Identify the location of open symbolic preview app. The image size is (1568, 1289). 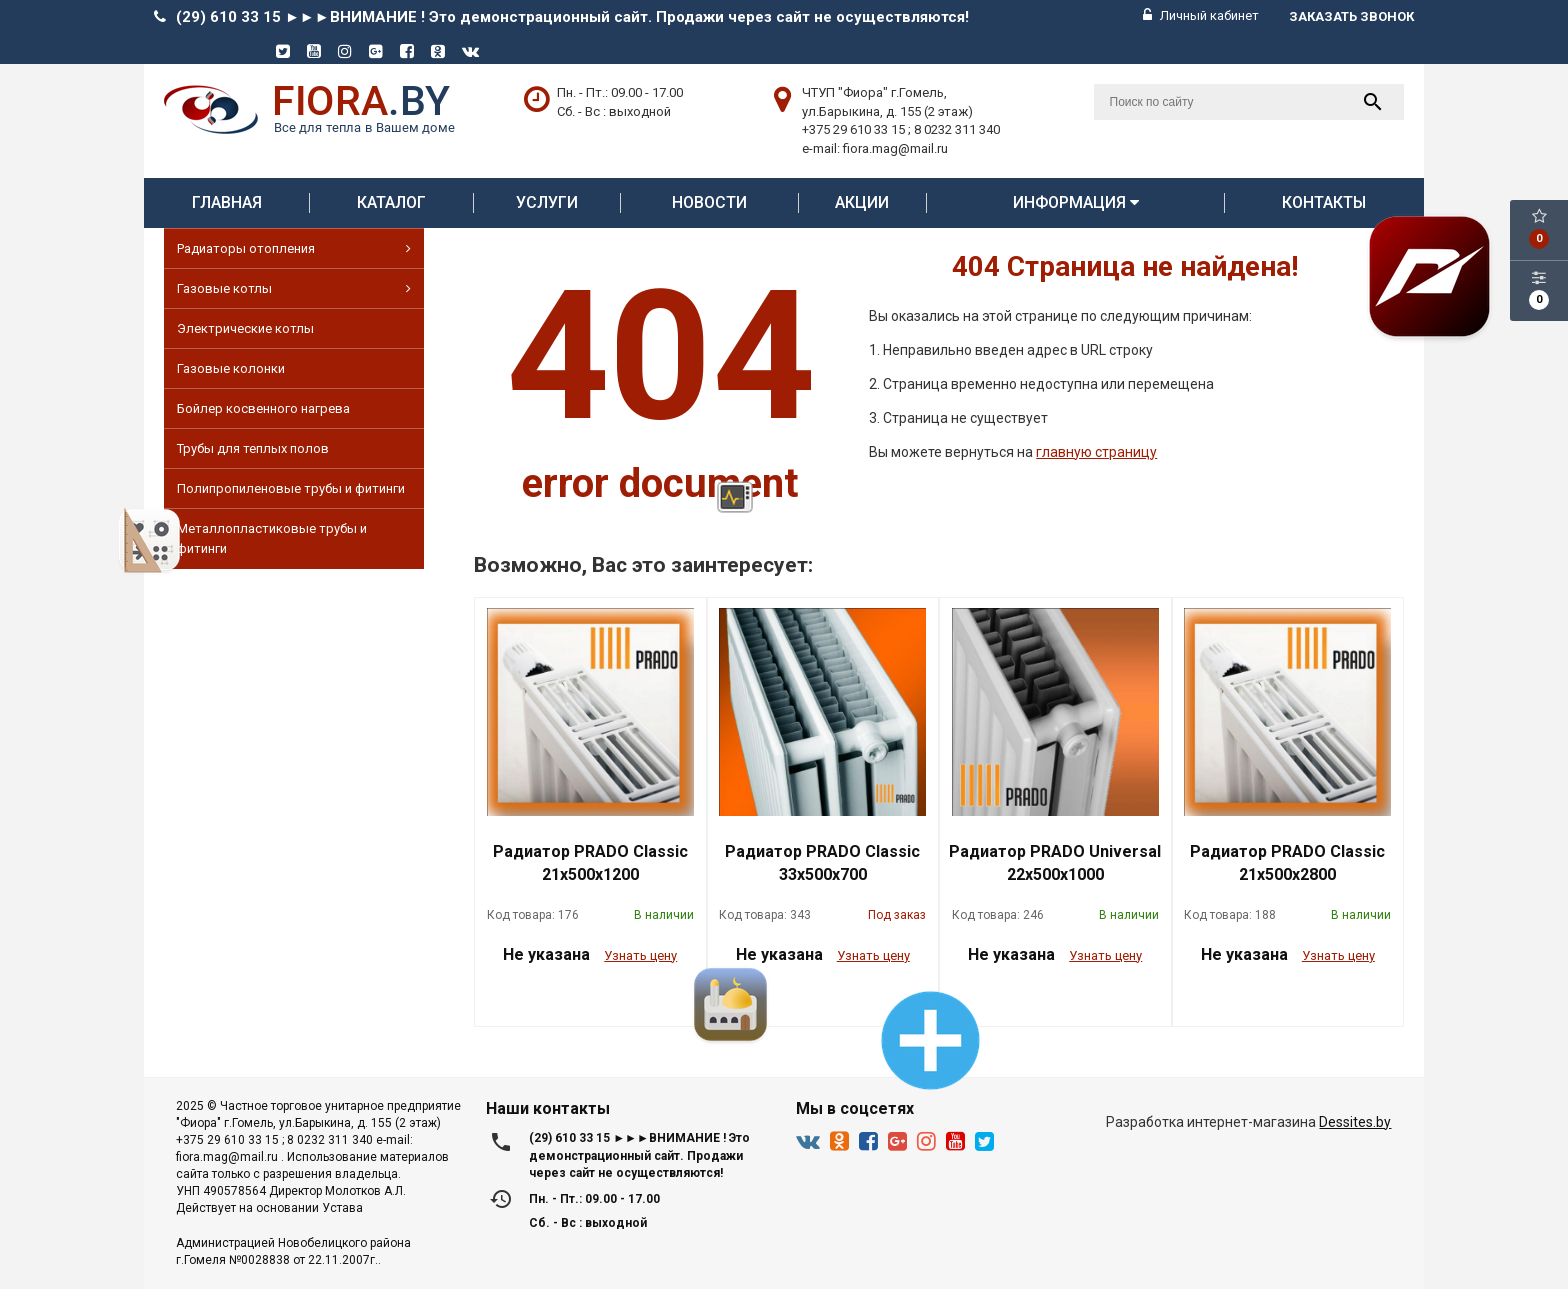
(149, 540).